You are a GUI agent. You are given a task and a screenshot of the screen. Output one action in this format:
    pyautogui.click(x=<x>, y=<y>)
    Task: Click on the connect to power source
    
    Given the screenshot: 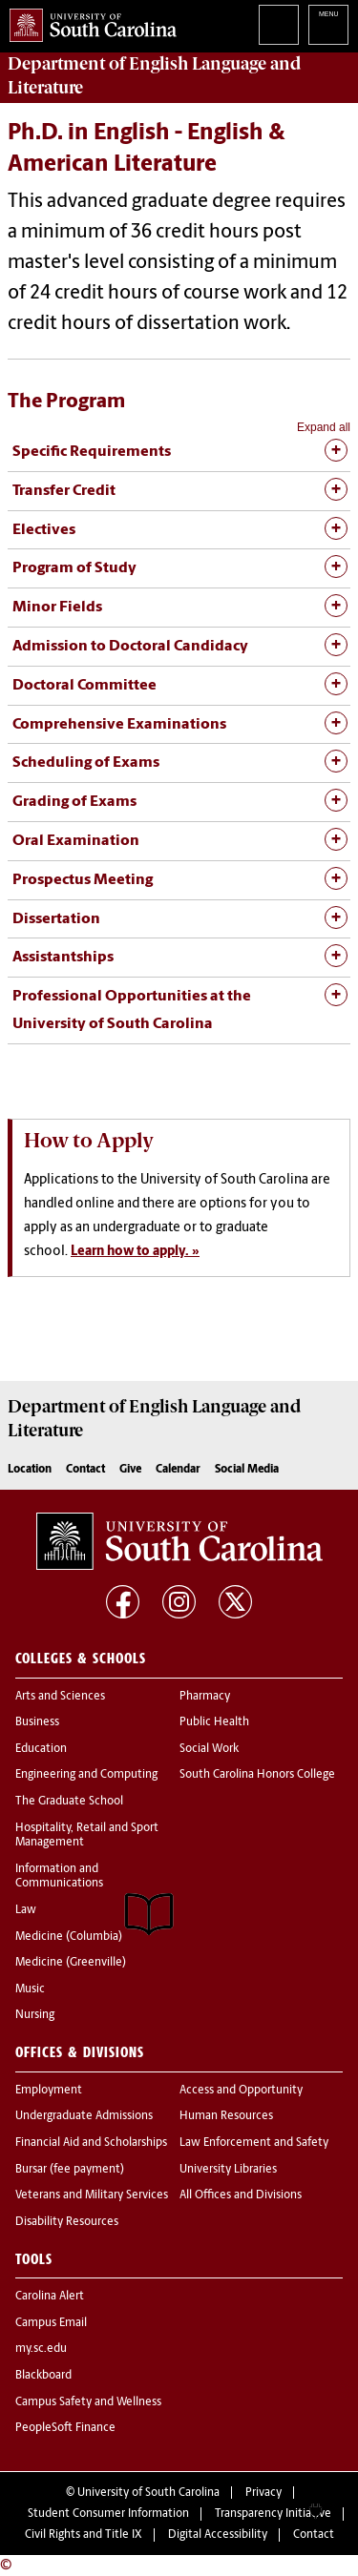 What is the action you would take?
    pyautogui.click(x=315, y=2511)
    